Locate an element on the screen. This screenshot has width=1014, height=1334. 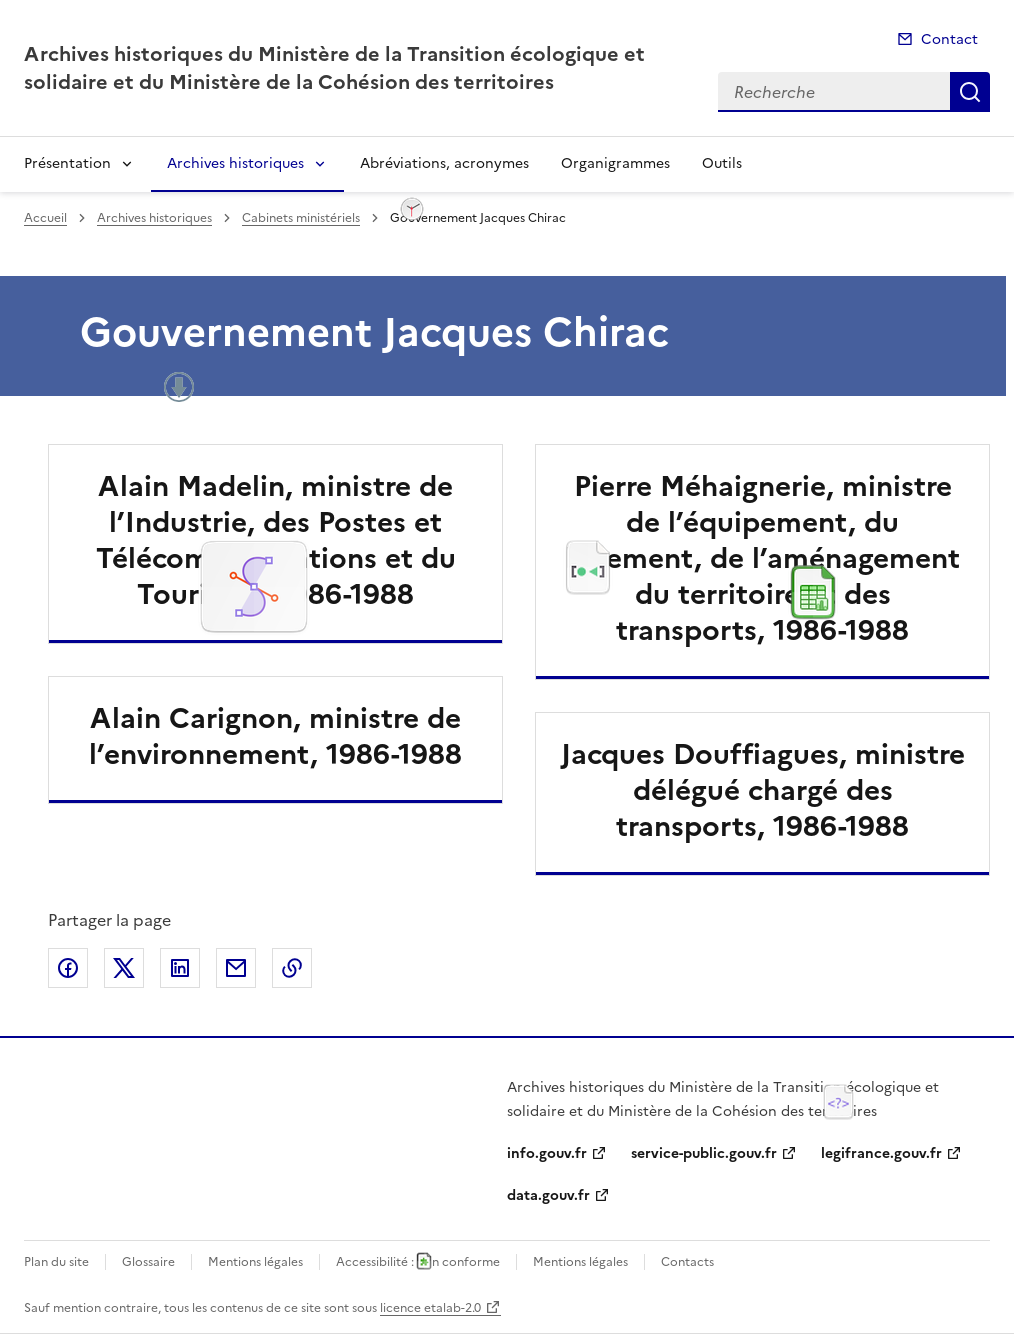
open a php source code file is located at coordinates (838, 1101).